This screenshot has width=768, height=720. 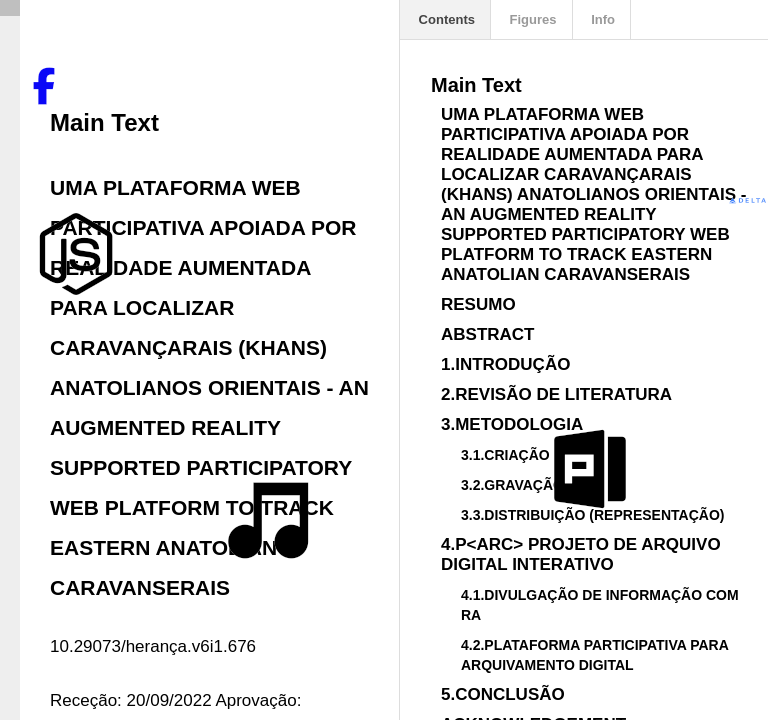 I want to click on Node.js logo, so click(x=76, y=254).